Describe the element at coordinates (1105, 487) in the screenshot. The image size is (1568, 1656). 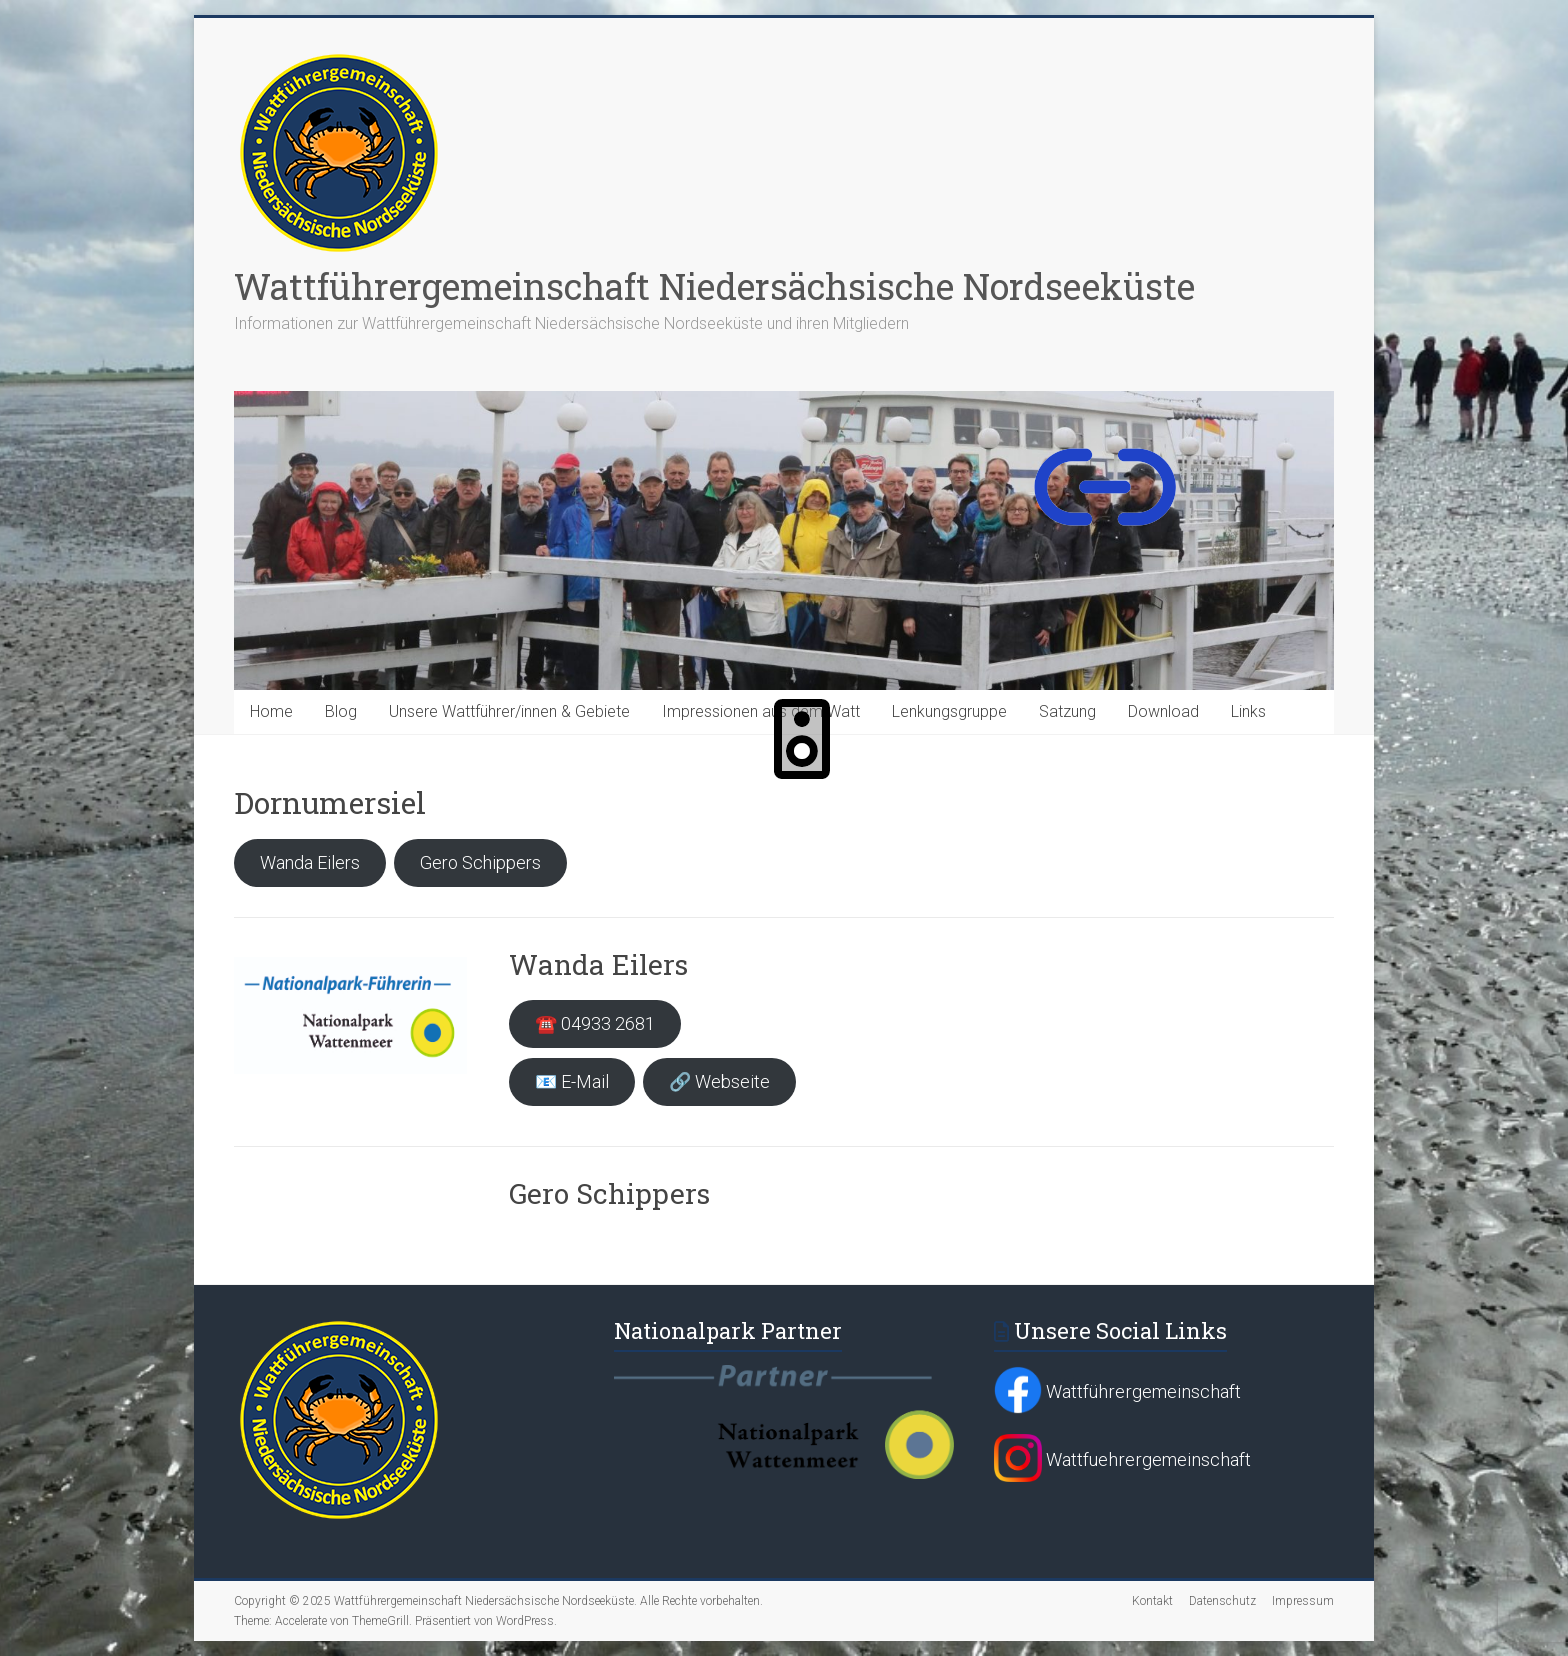
I see `copy or share a link` at that location.